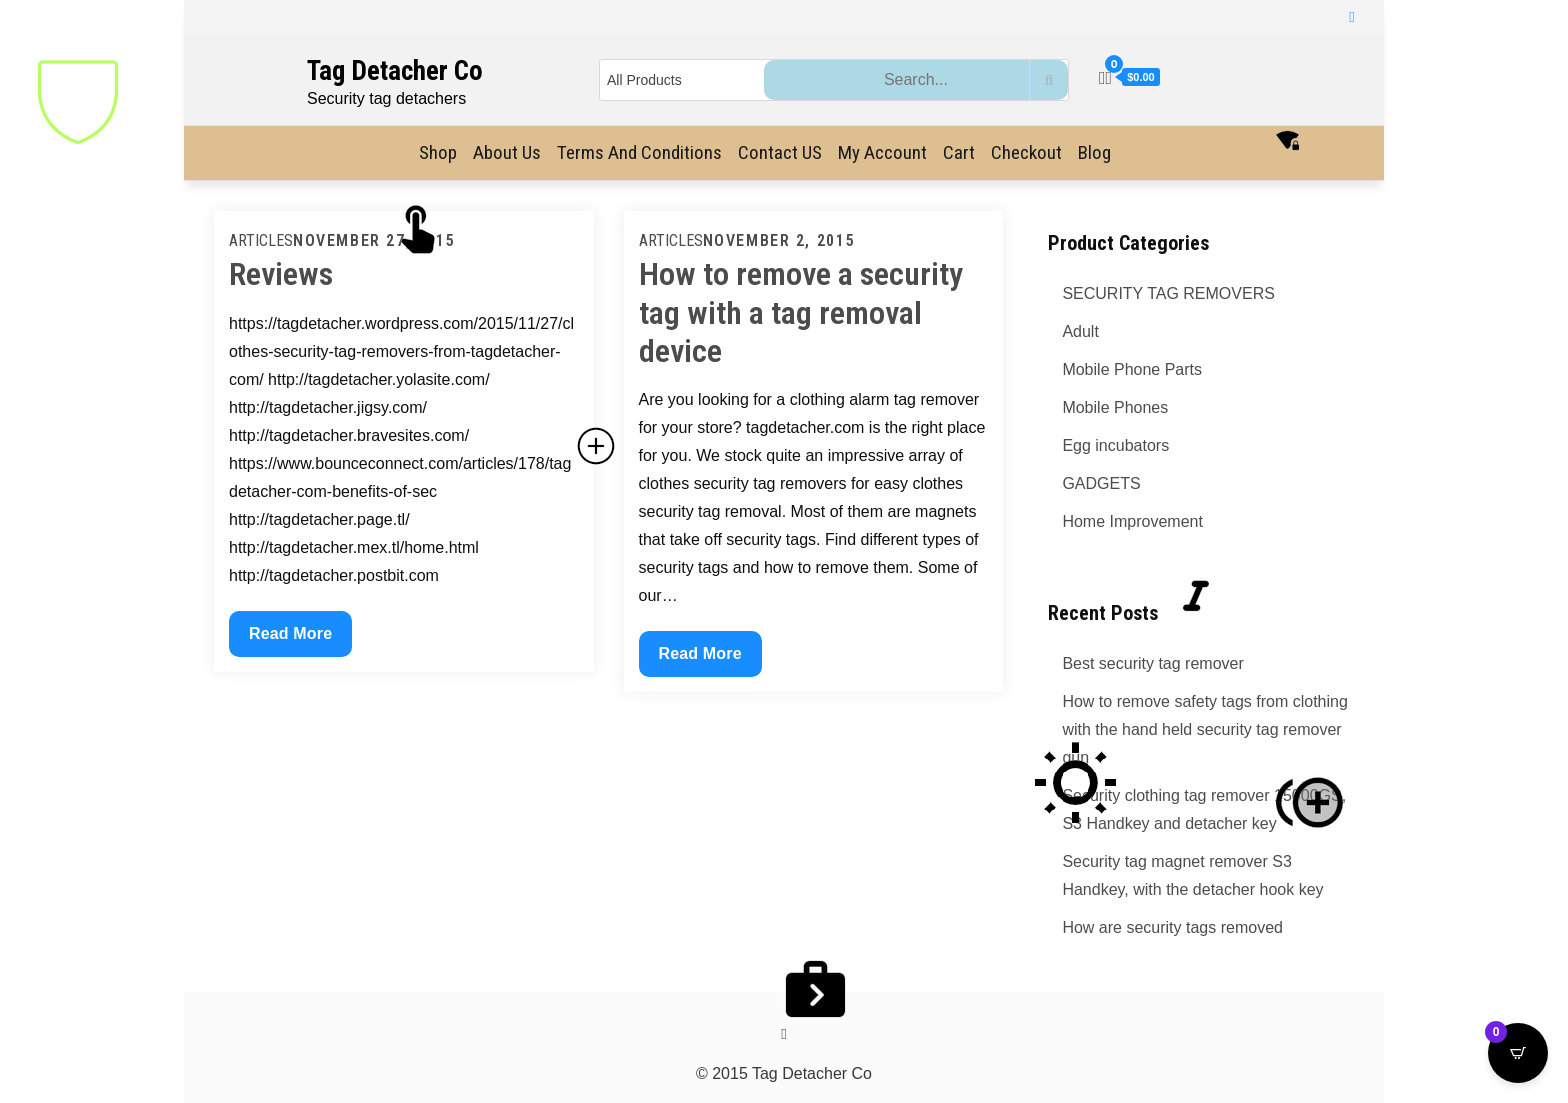  Describe the element at coordinates (1196, 598) in the screenshot. I see `apply italic formatting to selected text` at that location.